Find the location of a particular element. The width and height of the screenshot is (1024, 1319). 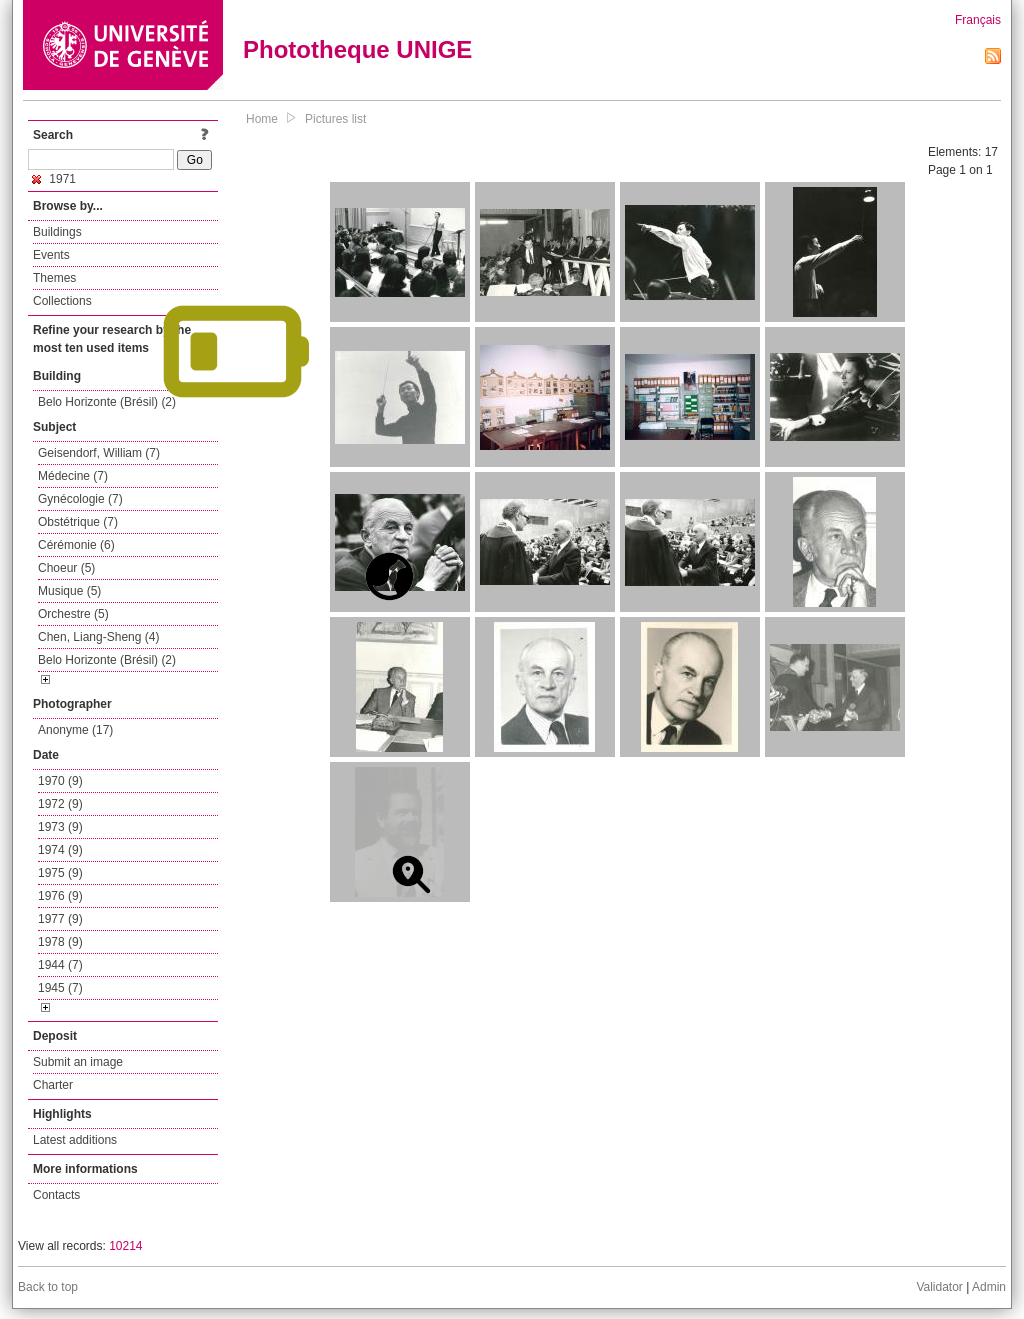

switch to global or worldwide view is located at coordinates (389, 576).